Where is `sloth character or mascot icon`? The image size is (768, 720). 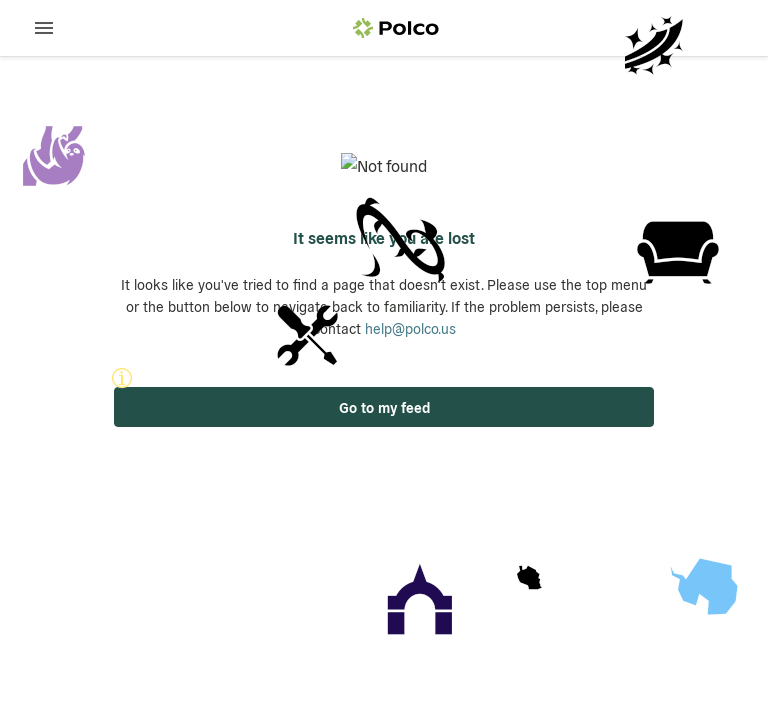 sloth character or mascot icon is located at coordinates (54, 156).